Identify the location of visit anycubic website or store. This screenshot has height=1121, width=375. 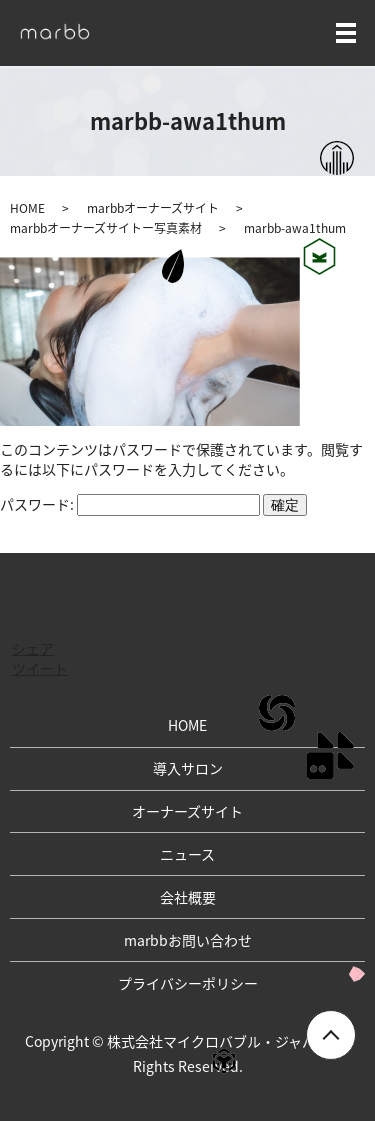
(357, 974).